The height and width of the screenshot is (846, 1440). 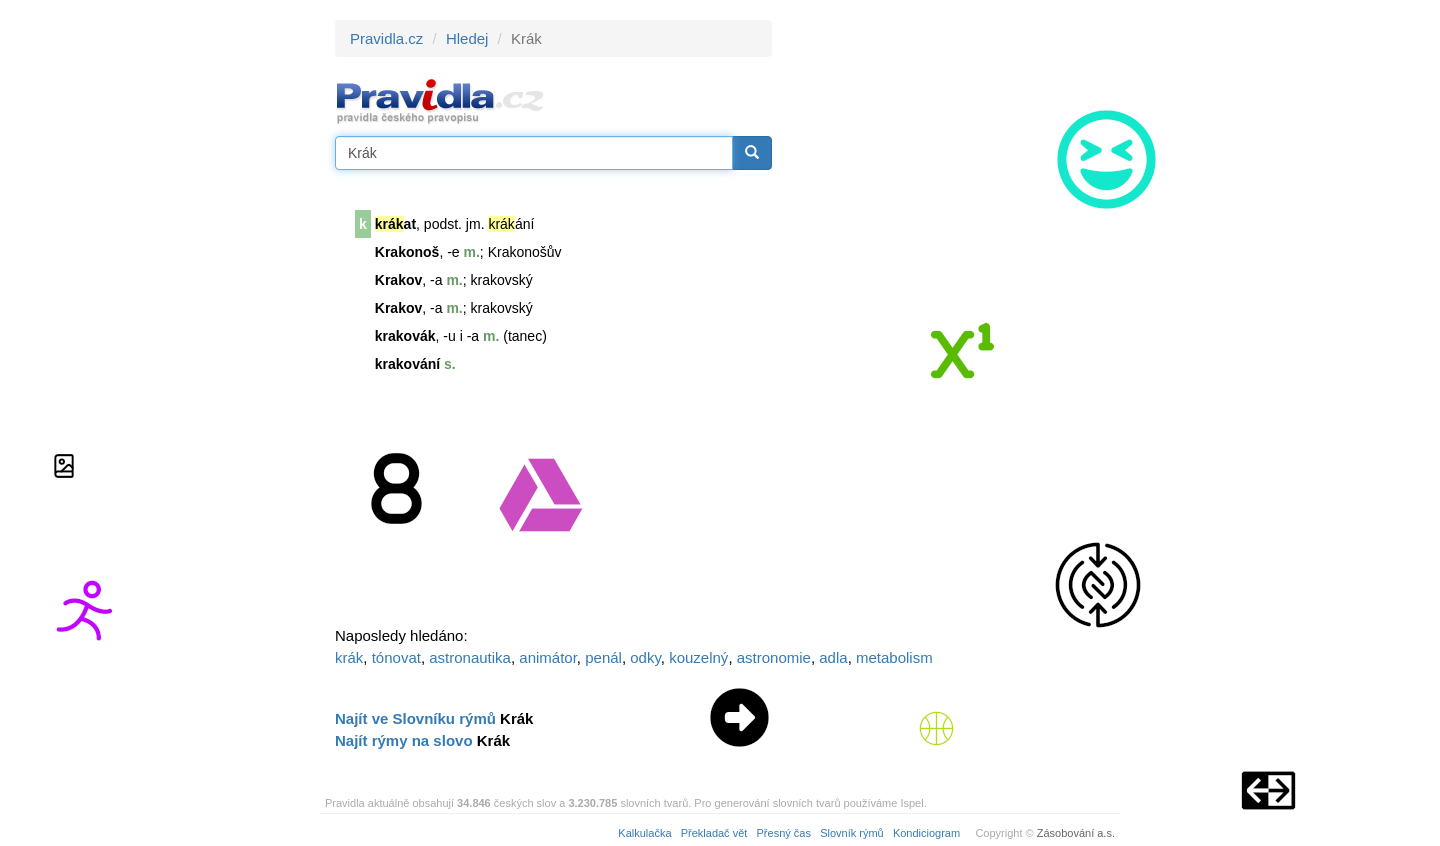 I want to click on toggle between true/false boolean values, so click(x=1268, y=790).